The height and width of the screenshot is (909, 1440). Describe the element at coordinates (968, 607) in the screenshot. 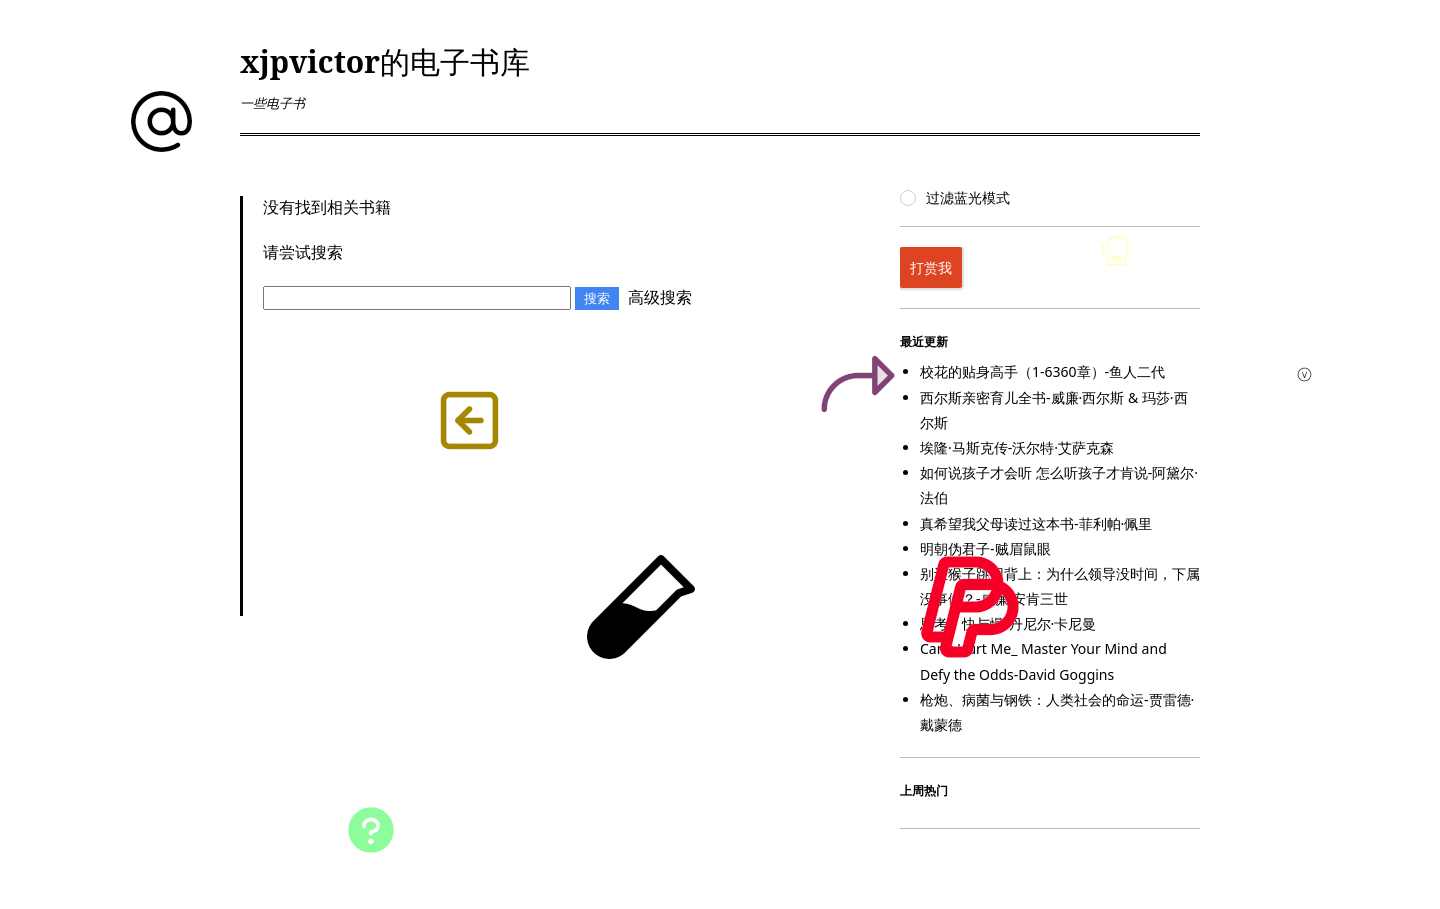

I see `pay with PayPal` at that location.